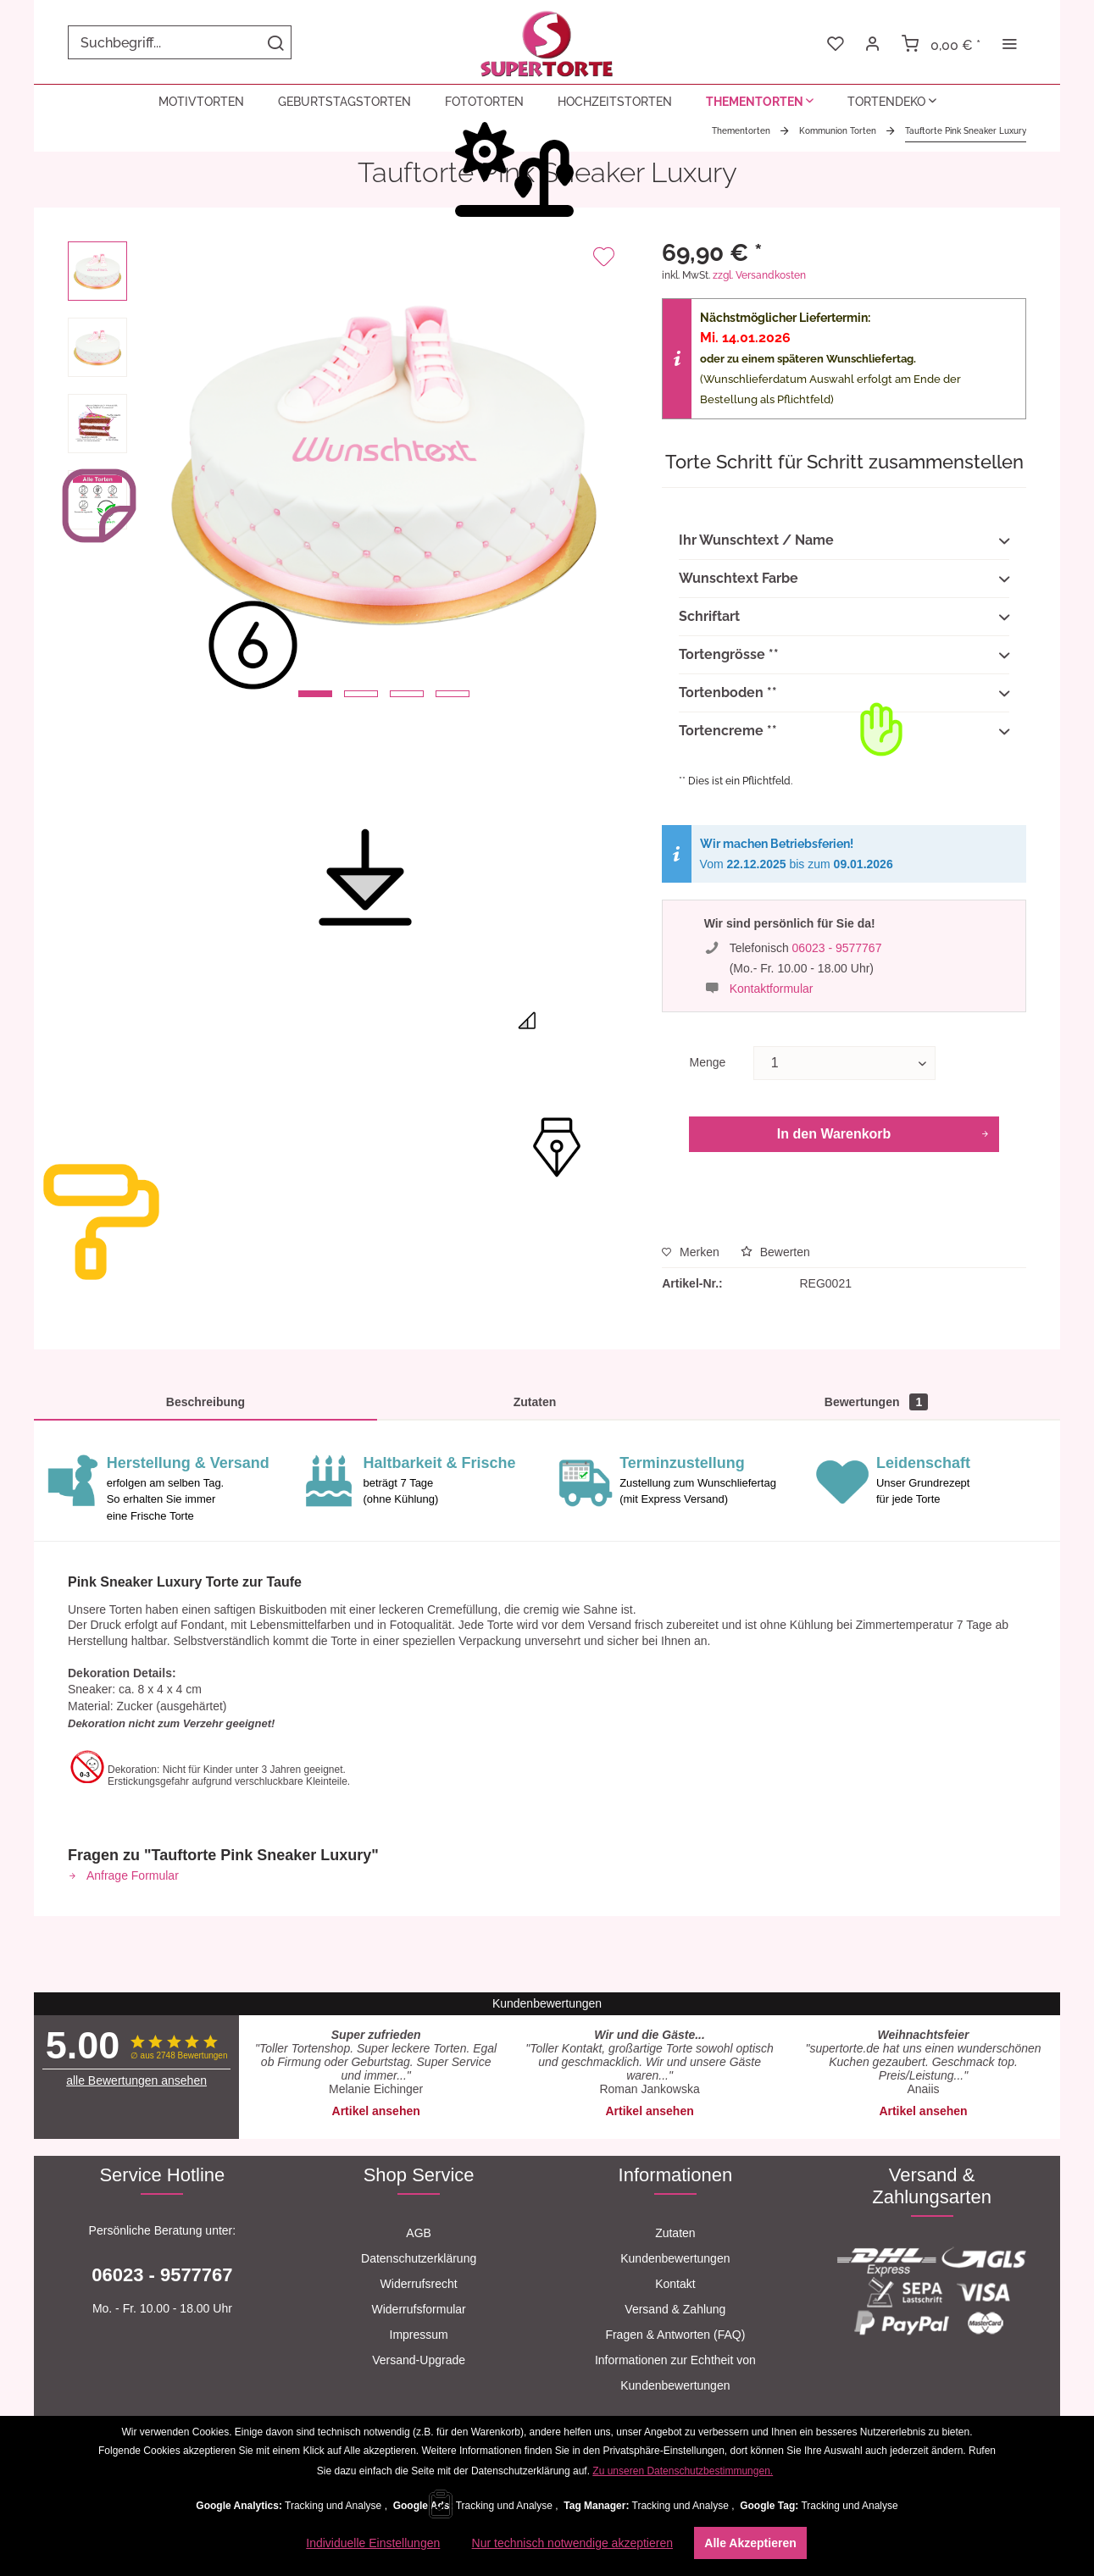  I want to click on indicates step six in a numbered sequence, so click(253, 645).